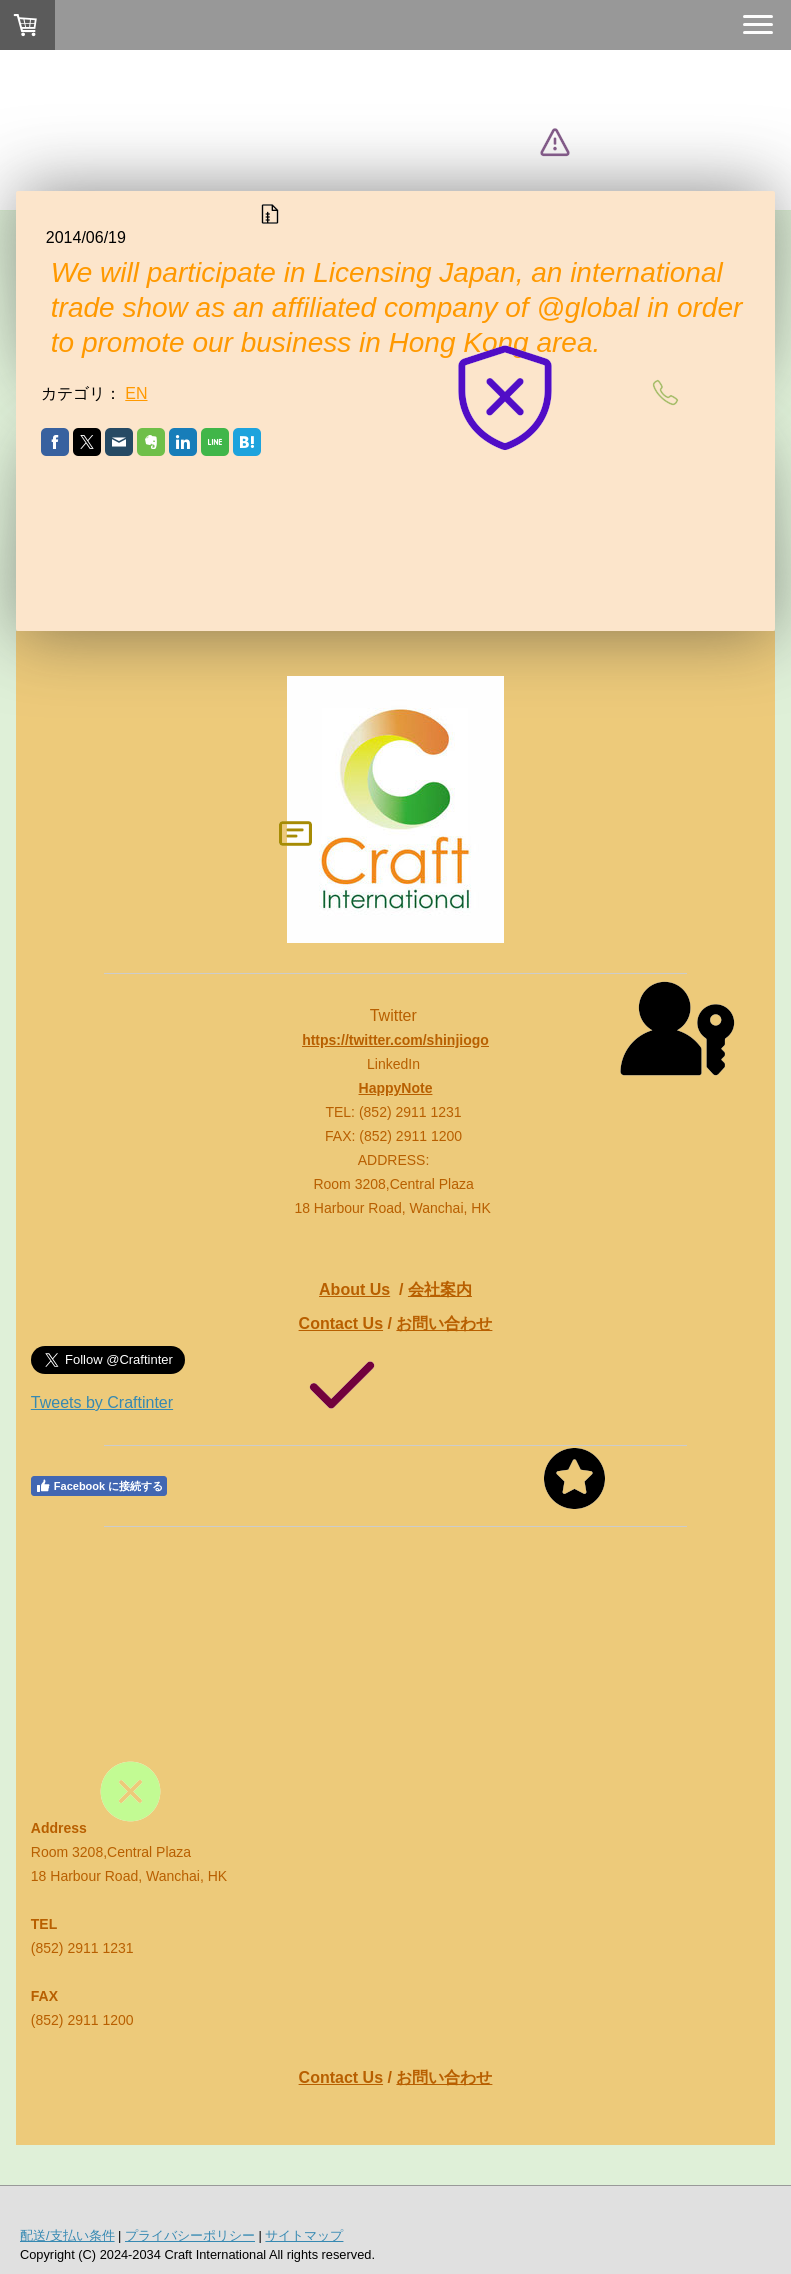 The width and height of the screenshot is (791, 2274). I want to click on manage passkey authentication for your account, so click(677, 1031).